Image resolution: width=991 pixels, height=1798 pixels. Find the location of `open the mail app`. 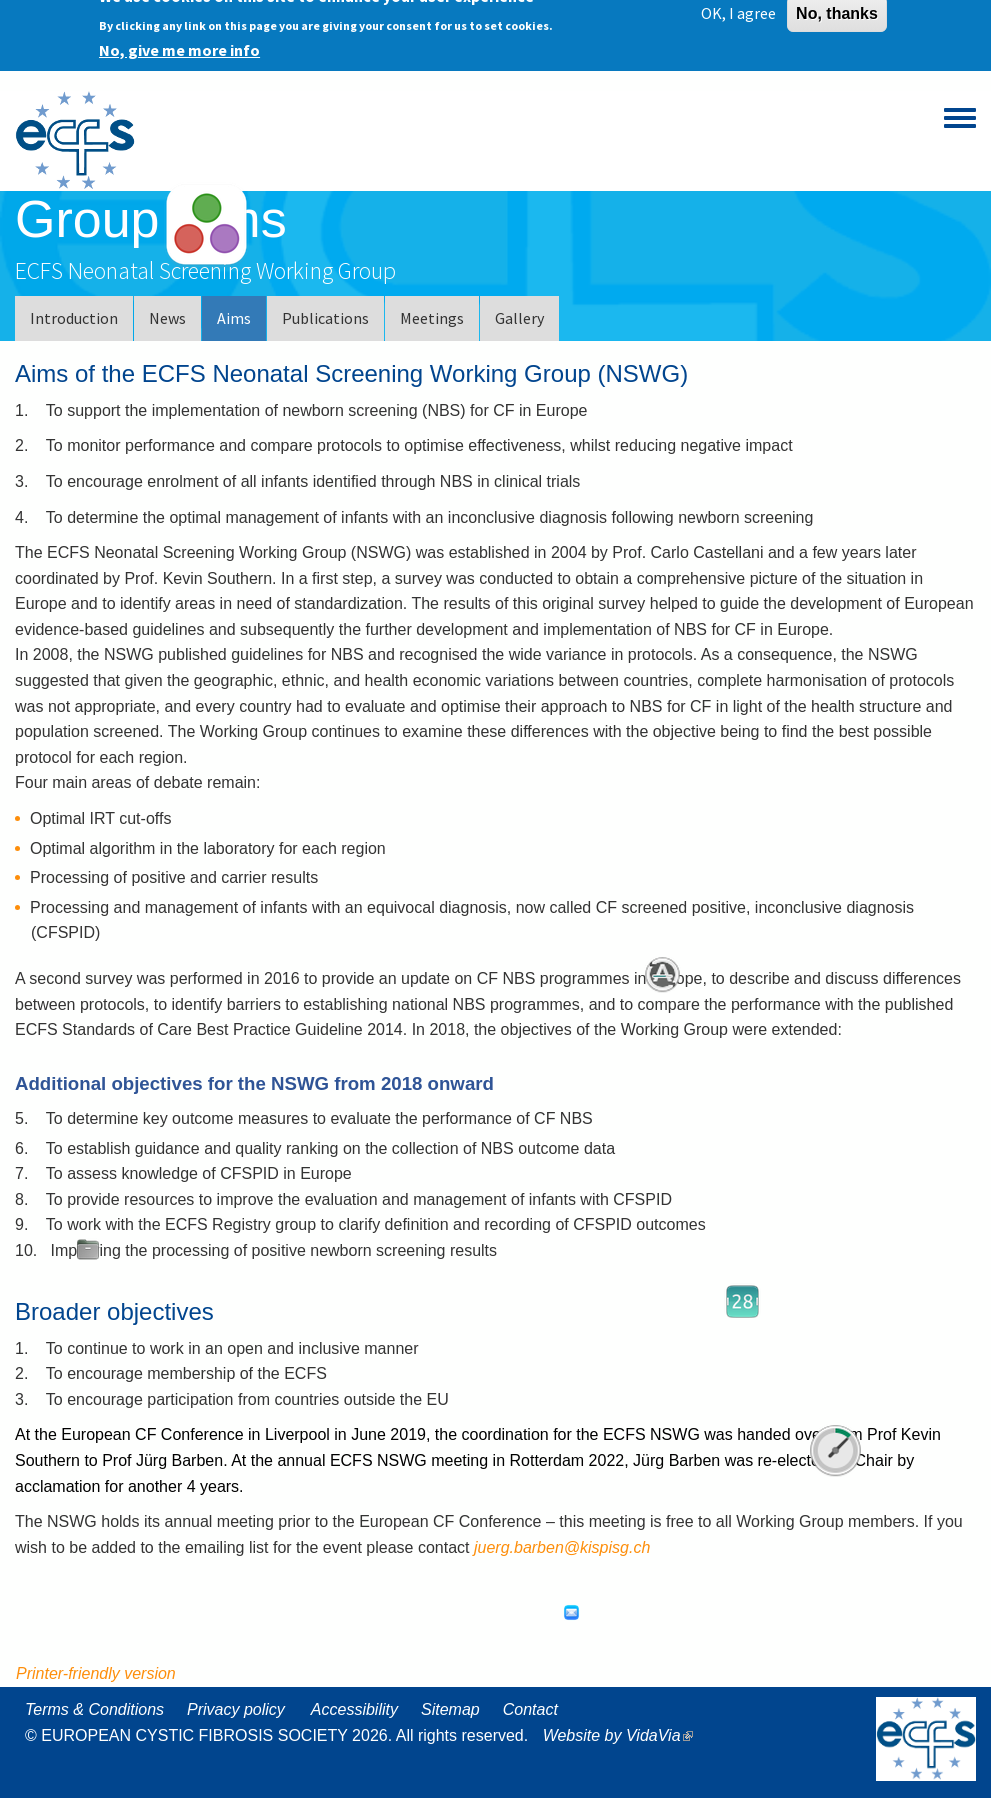

open the mail app is located at coordinates (571, 1612).